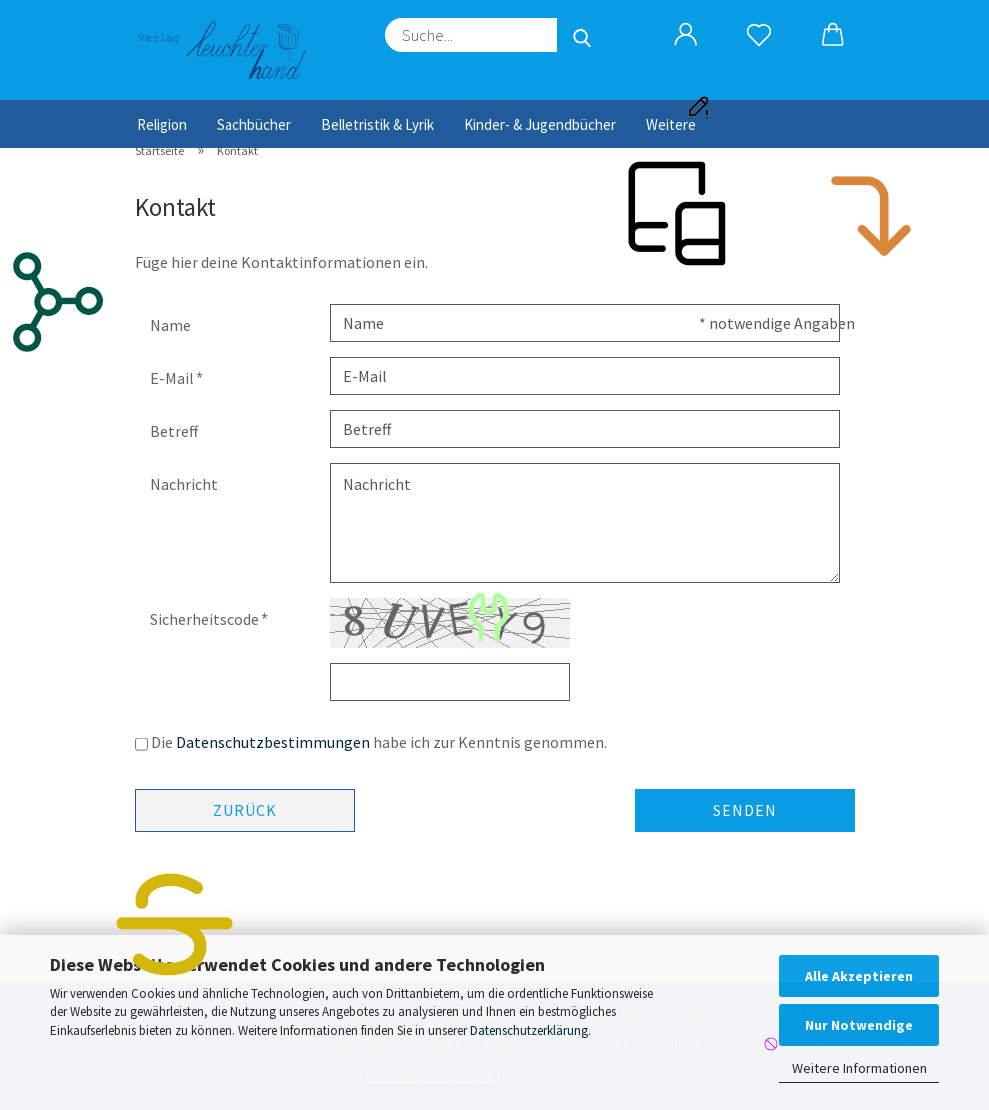 The height and width of the screenshot is (1110, 989). What do you see at coordinates (771, 1044) in the screenshot?
I see `indicates a blocked or prohibited action` at bounding box center [771, 1044].